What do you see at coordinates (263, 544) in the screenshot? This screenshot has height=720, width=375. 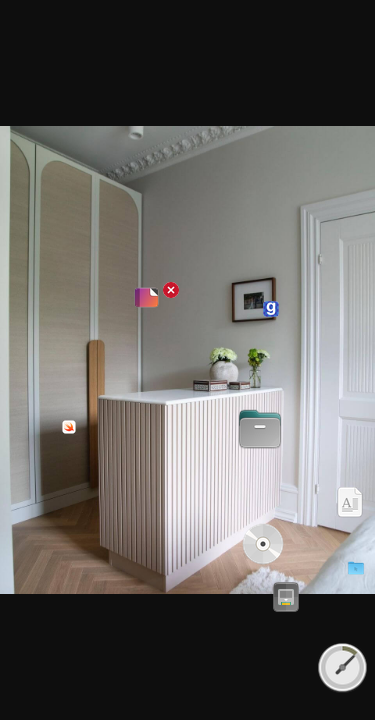 I see `unmount or eject a CD/DVD writer drive` at bounding box center [263, 544].